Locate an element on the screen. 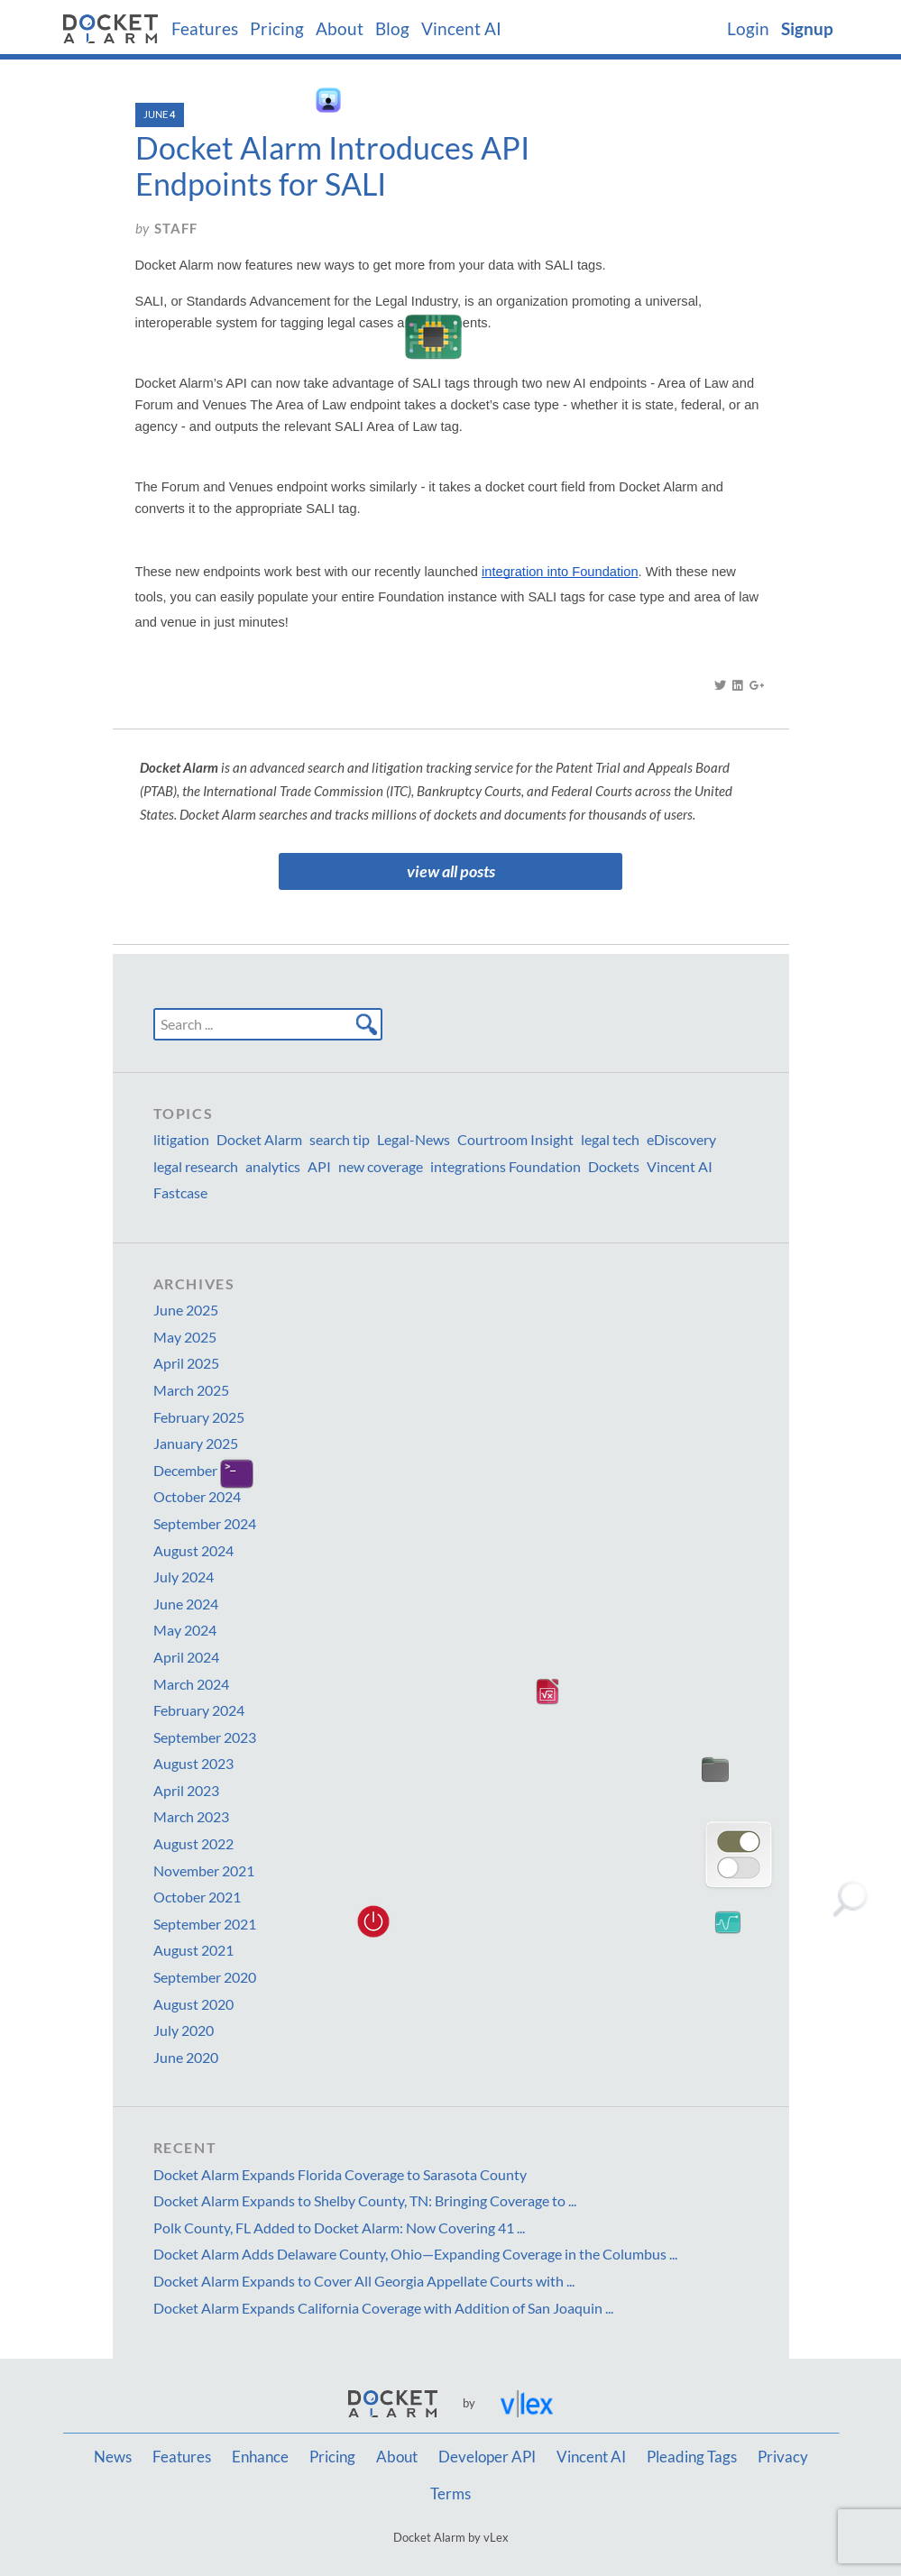 Image resolution: width=901 pixels, height=2576 pixels. shut down the system is located at coordinates (373, 1921).